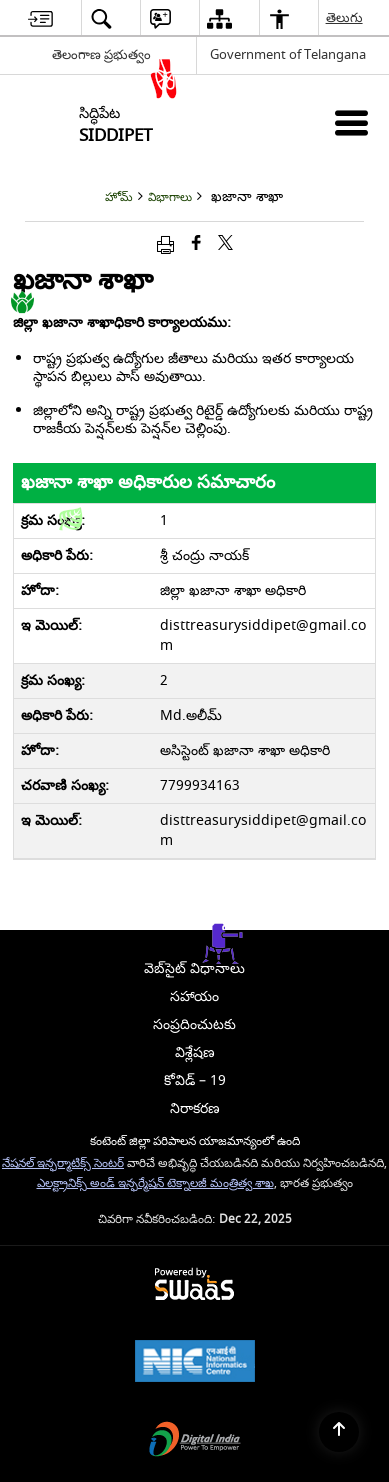  Describe the element at coordinates (223, 943) in the screenshot. I see `deploy a walking turret unit` at that location.